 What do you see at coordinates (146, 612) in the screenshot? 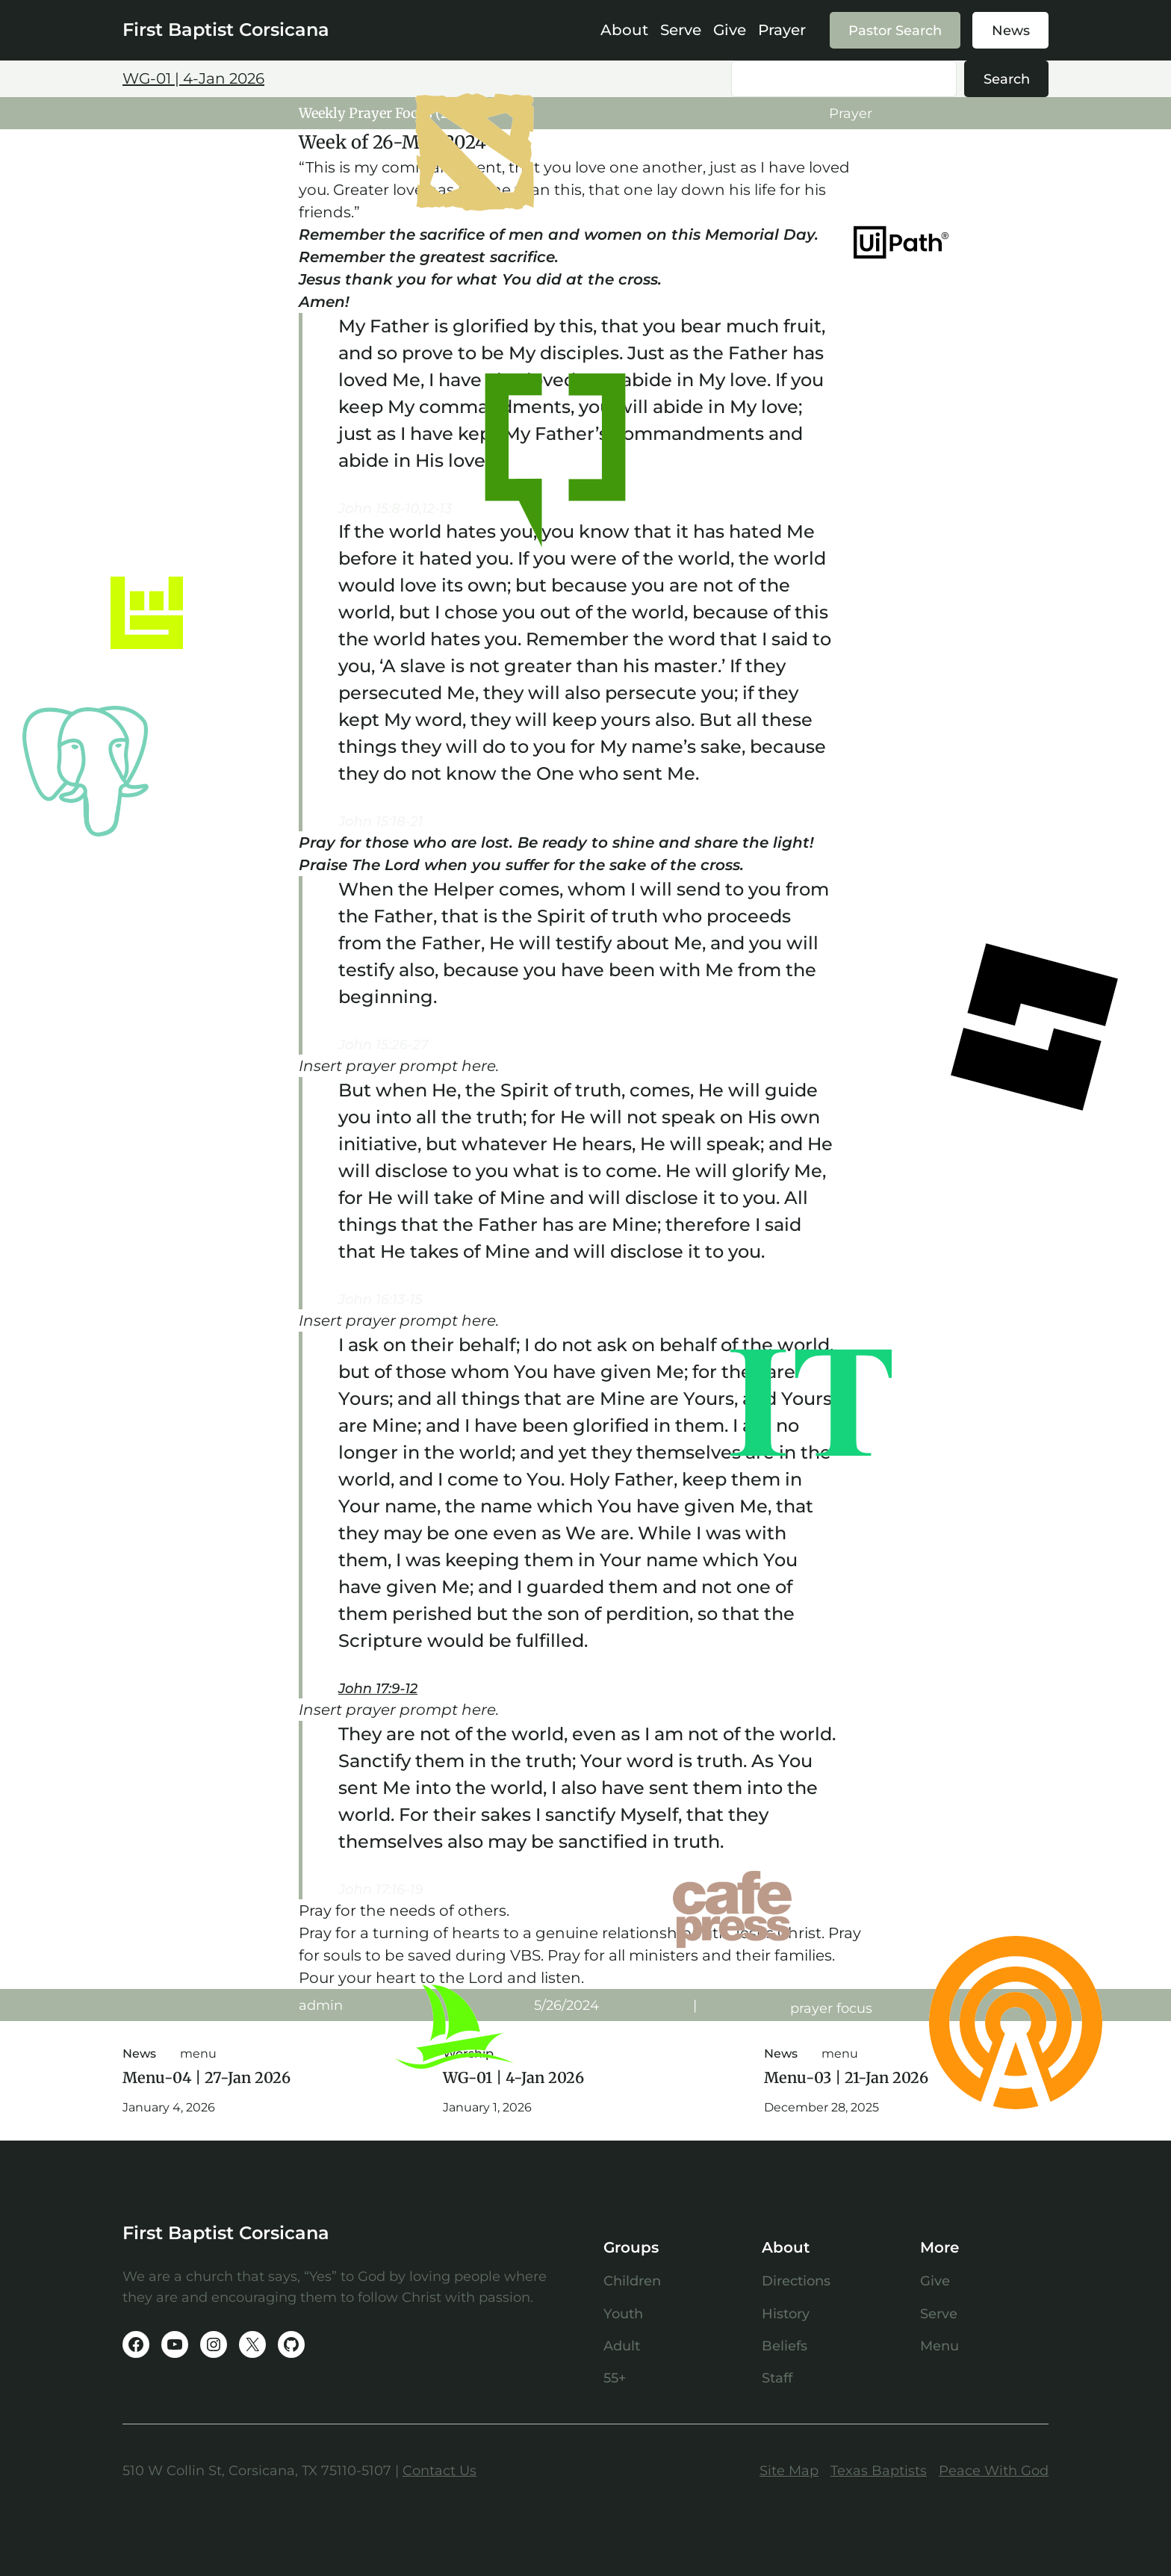
I see `open the Bandsintown app` at bounding box center [146, 612].